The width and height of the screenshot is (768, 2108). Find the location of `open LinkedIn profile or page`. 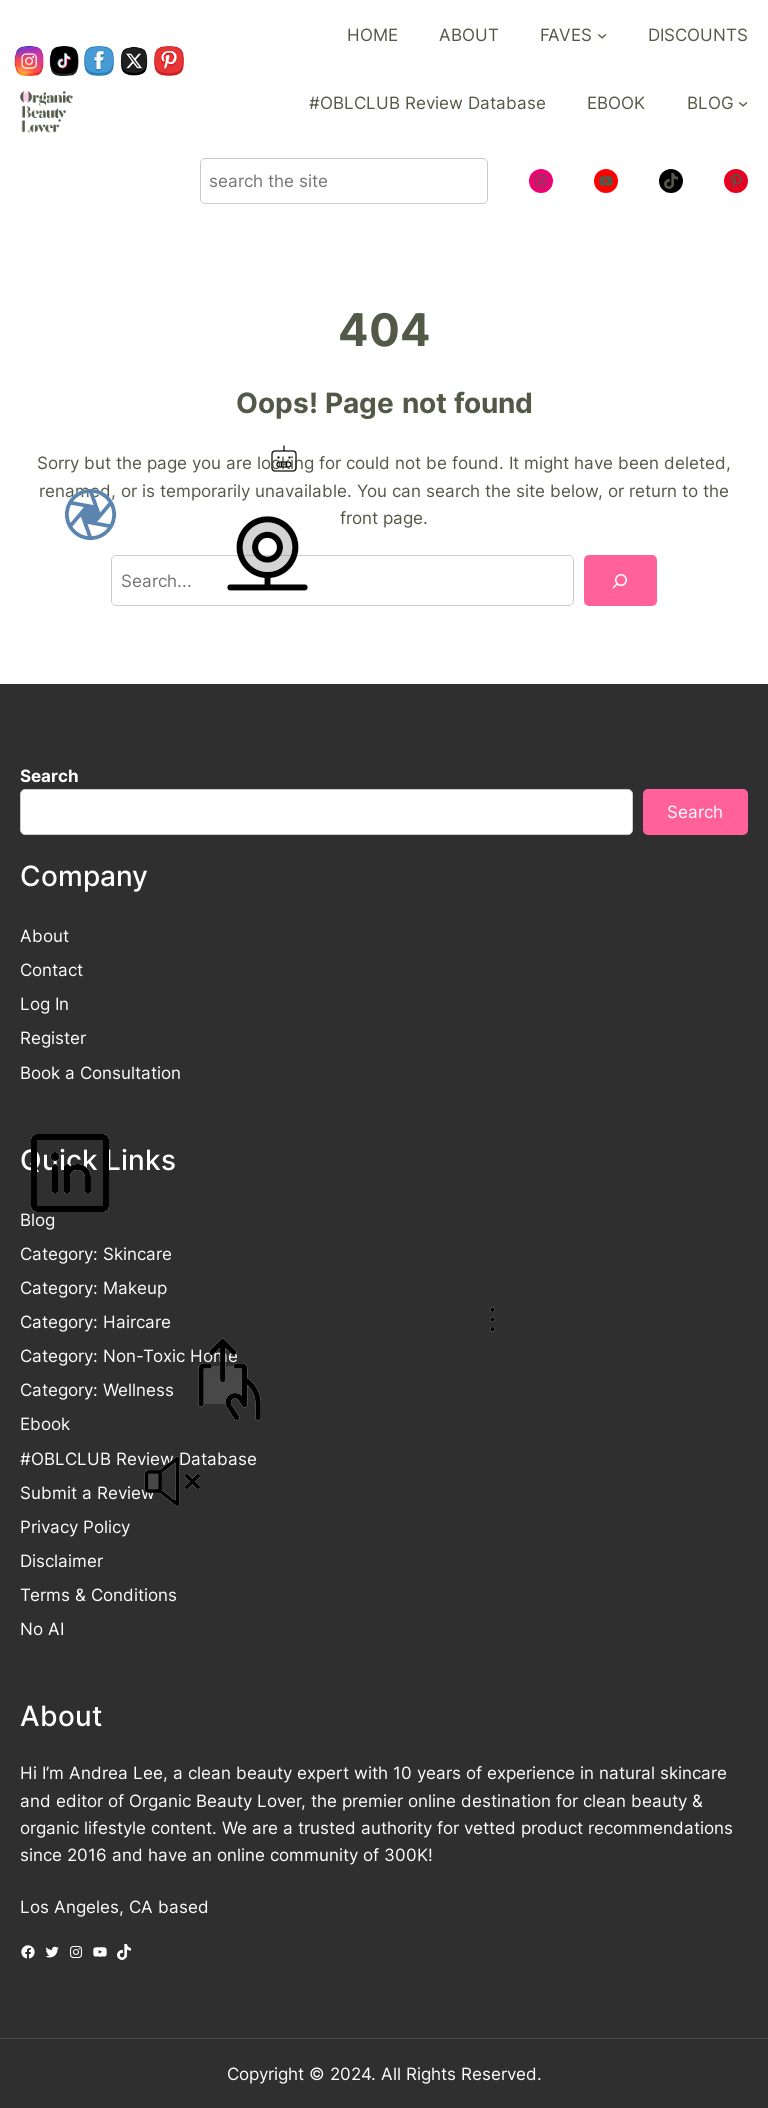

open LinkedIn profile or page is located at coordinates (70, 1173).